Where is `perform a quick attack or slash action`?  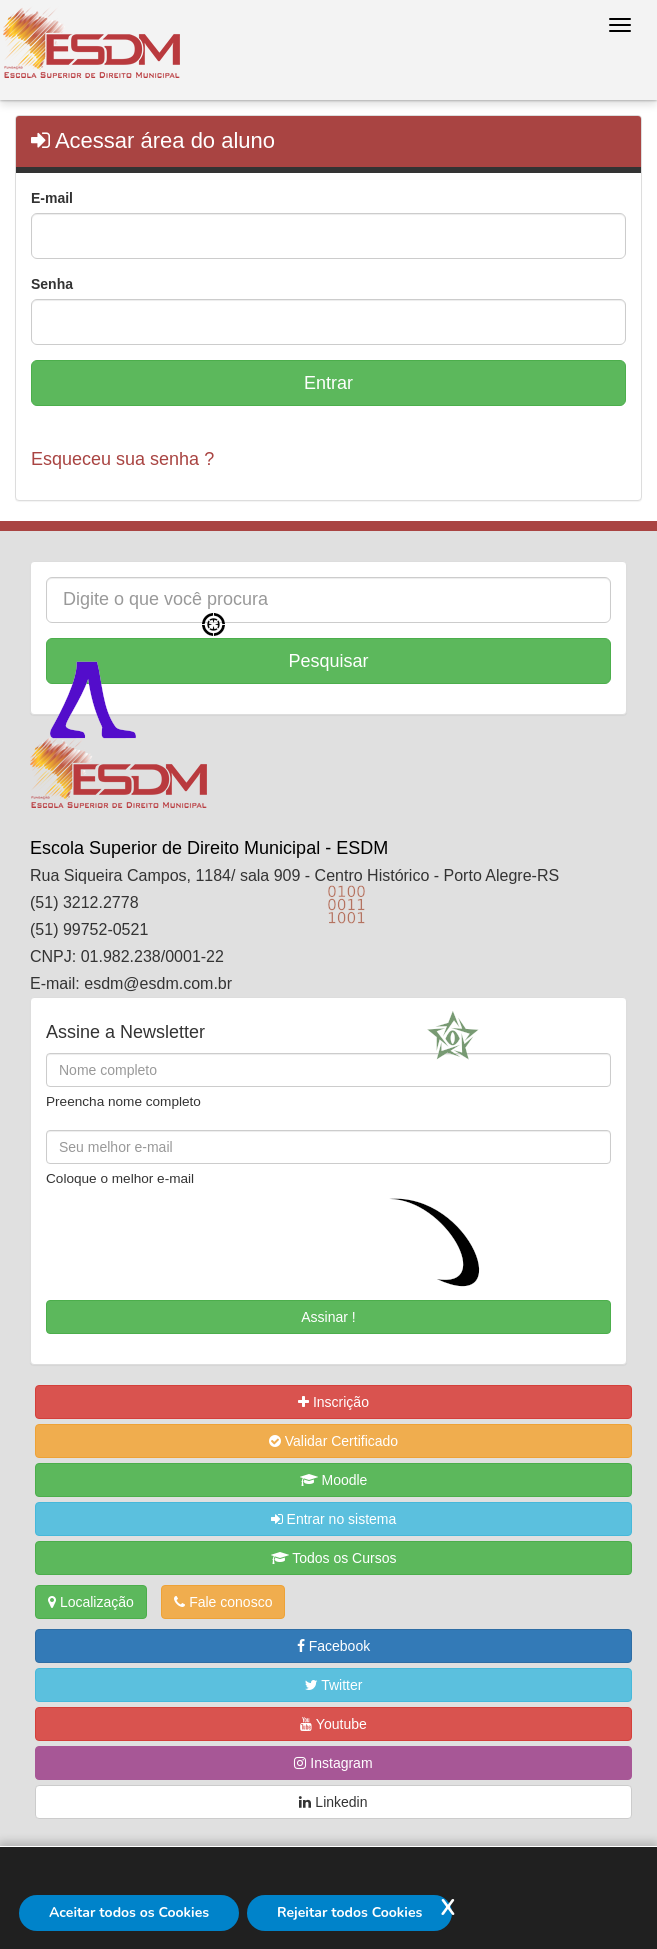 perform a quick attack or slash action is located at coordinates (434, 1243).